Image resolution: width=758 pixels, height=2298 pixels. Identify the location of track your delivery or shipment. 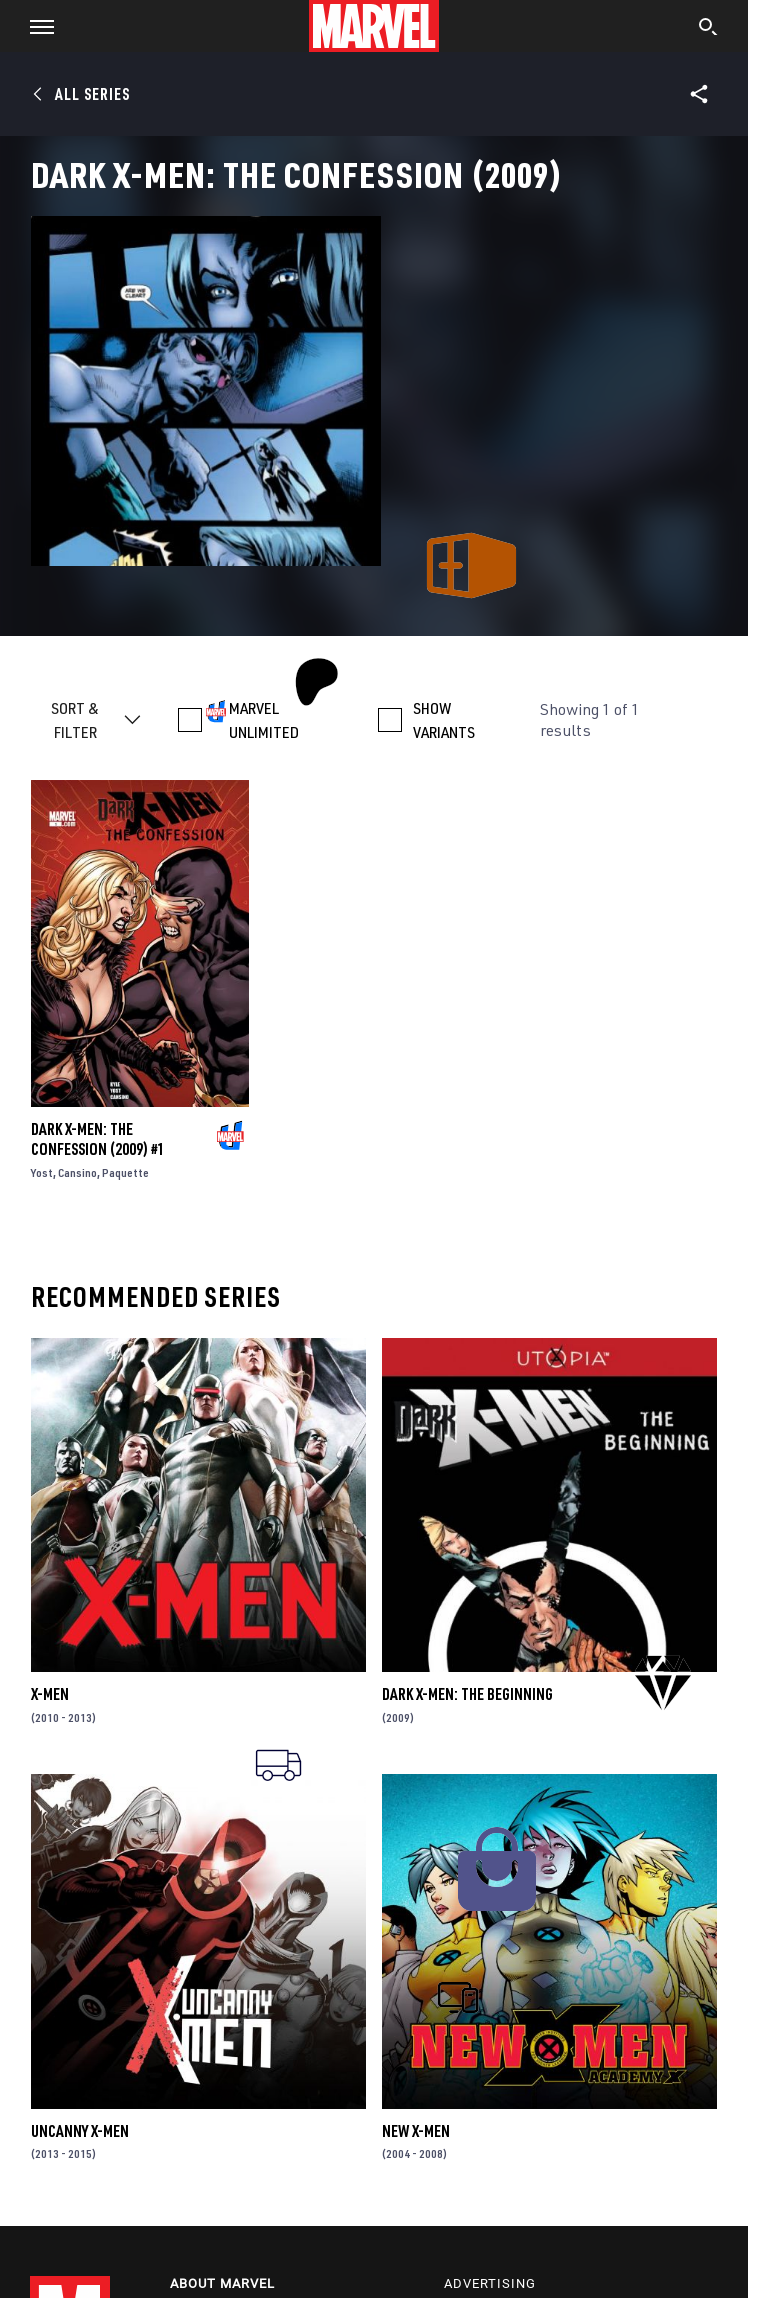
(277, 1763).